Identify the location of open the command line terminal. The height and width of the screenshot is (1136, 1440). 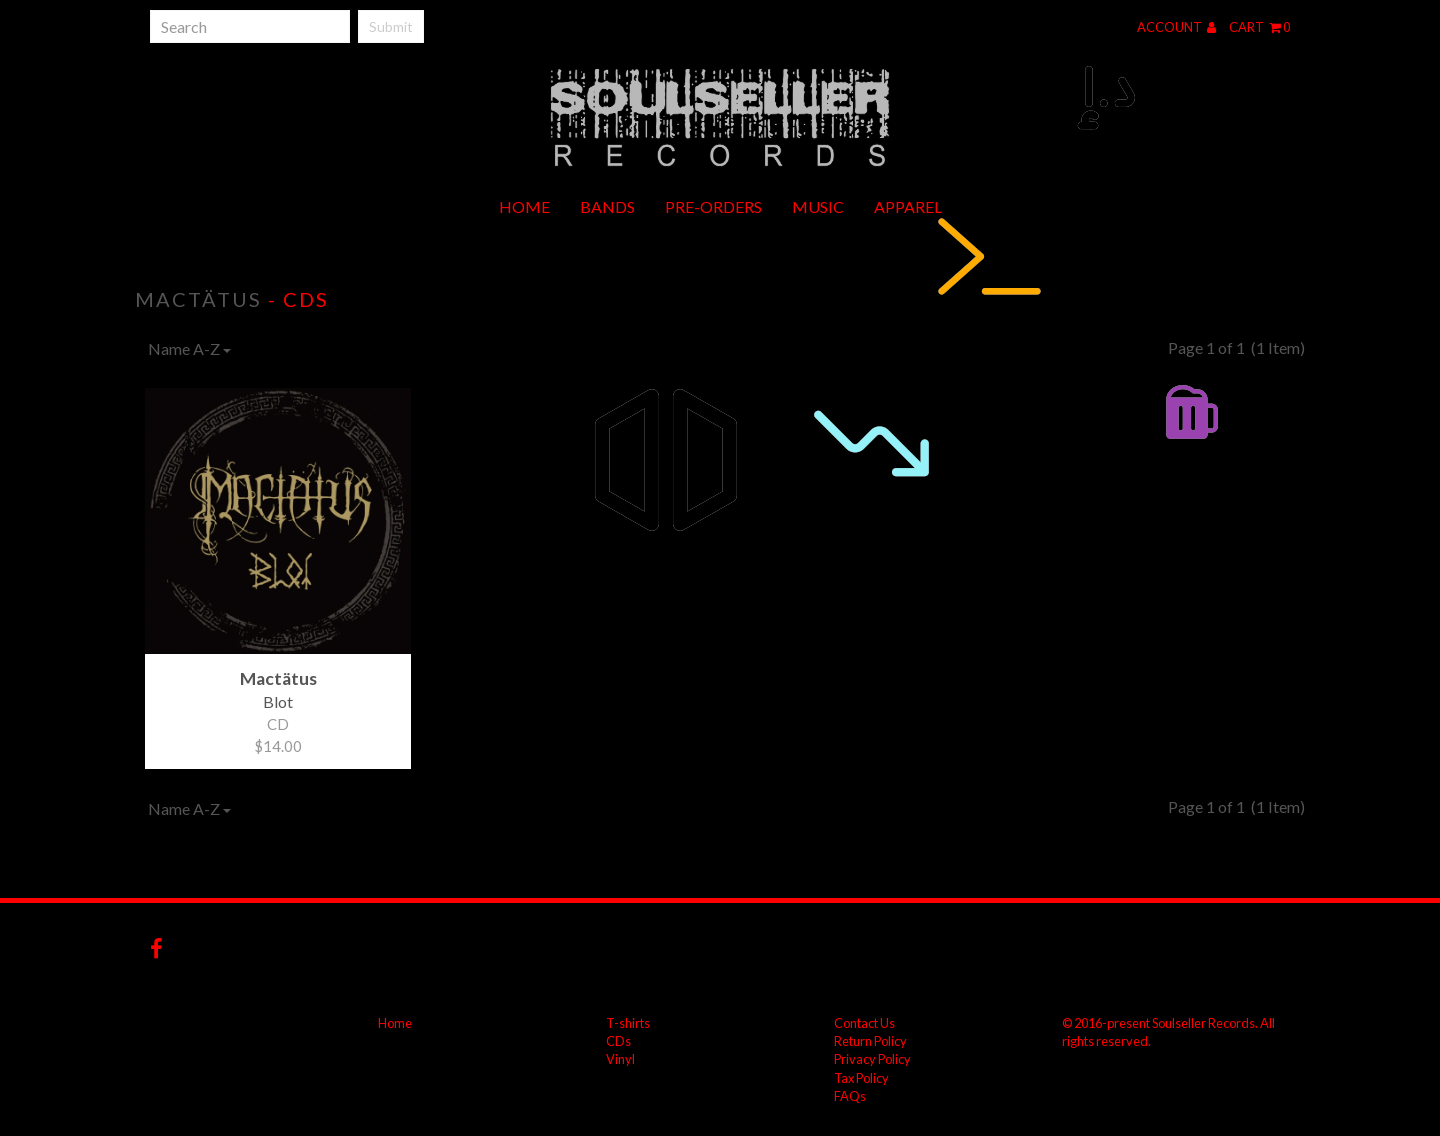
(989, 256).